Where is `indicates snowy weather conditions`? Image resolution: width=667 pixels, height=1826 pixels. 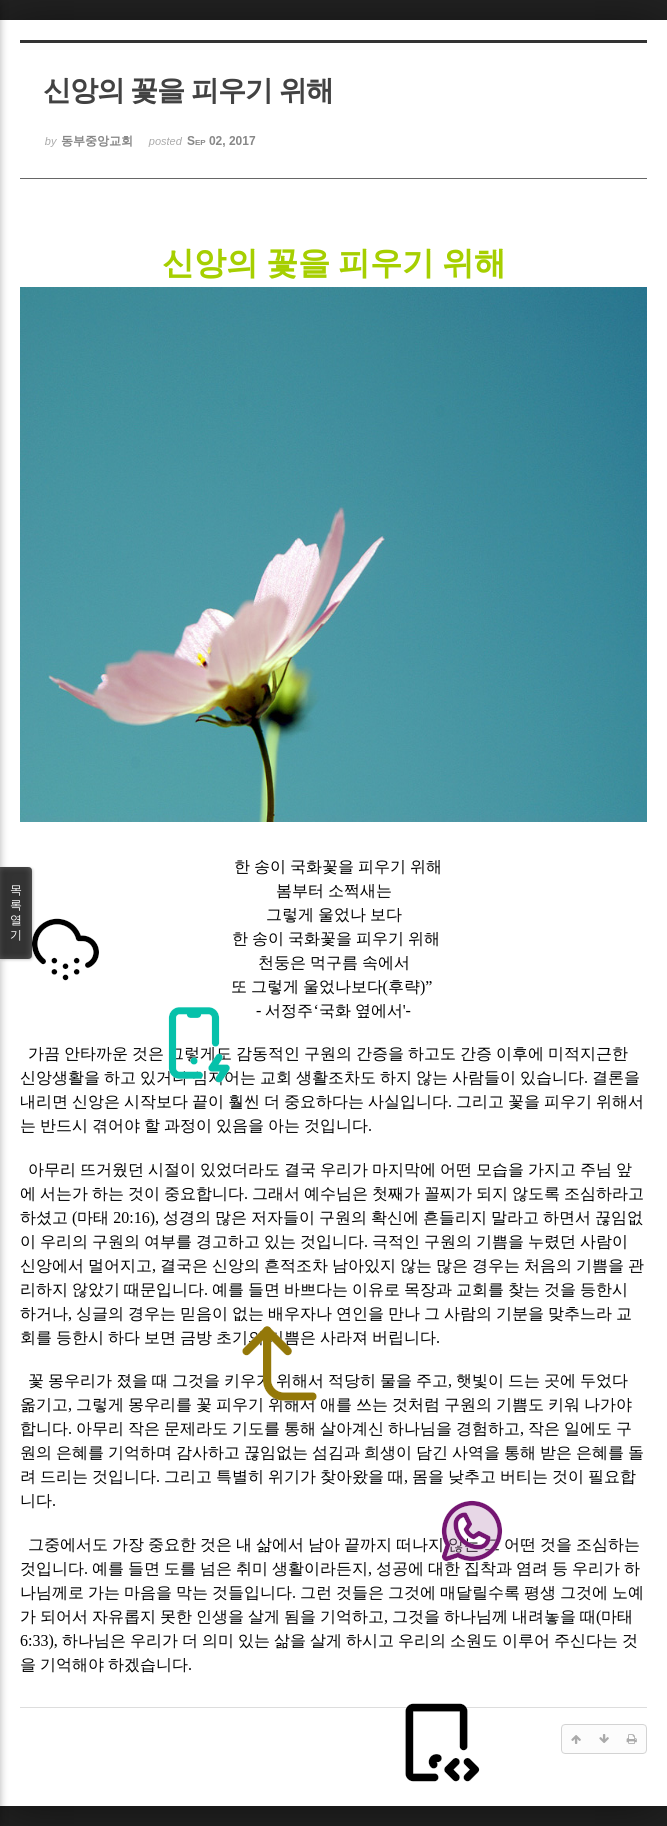 indicates snowy weather conditions is located at coordinates (65, 949).